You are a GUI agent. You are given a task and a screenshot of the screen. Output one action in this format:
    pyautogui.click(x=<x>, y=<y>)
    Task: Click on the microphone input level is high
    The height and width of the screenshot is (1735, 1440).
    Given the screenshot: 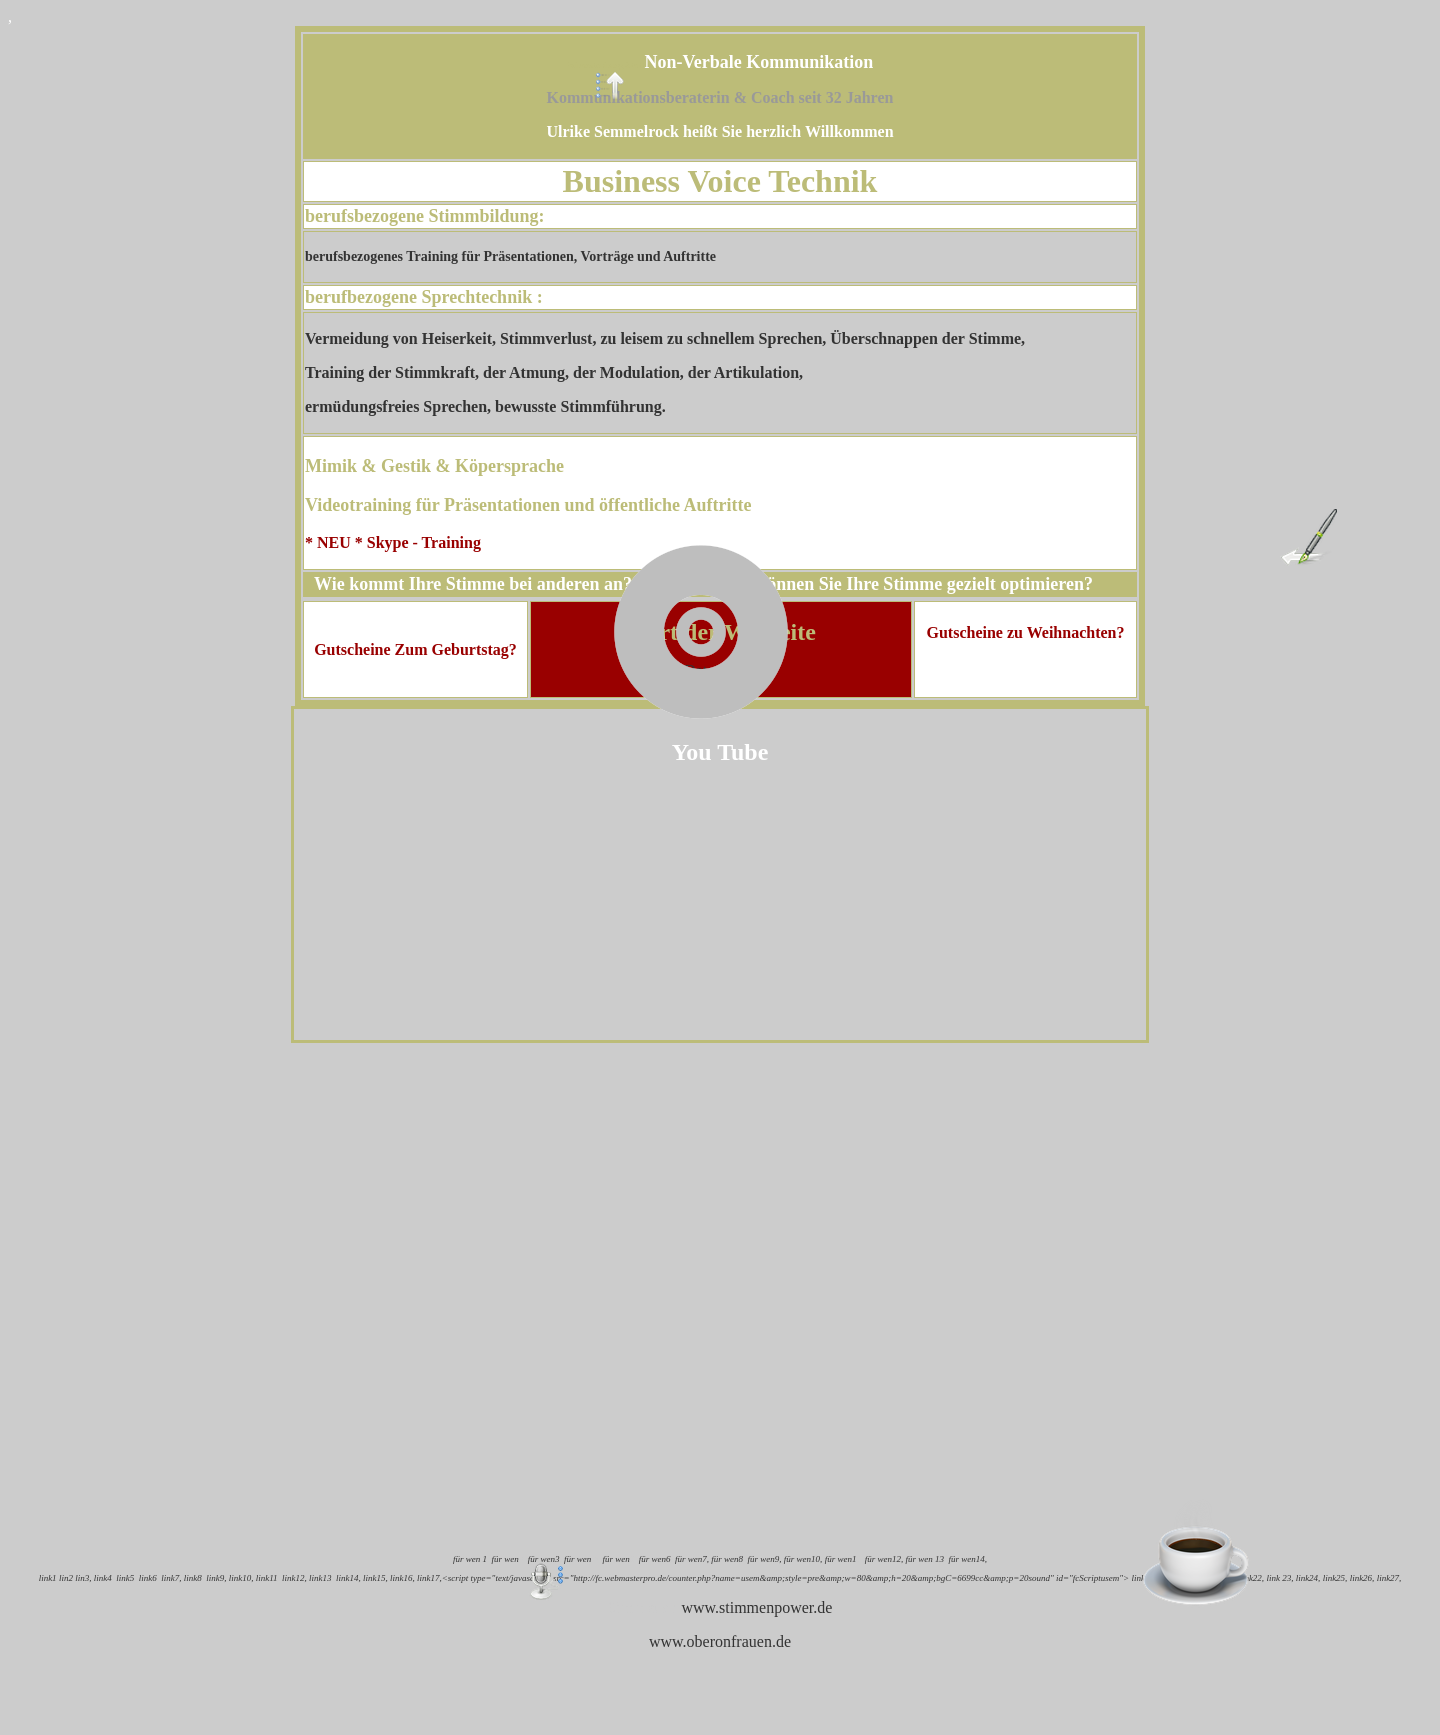 What is the action you would take?
    pyautogui.click(x=547, y=1582)
    